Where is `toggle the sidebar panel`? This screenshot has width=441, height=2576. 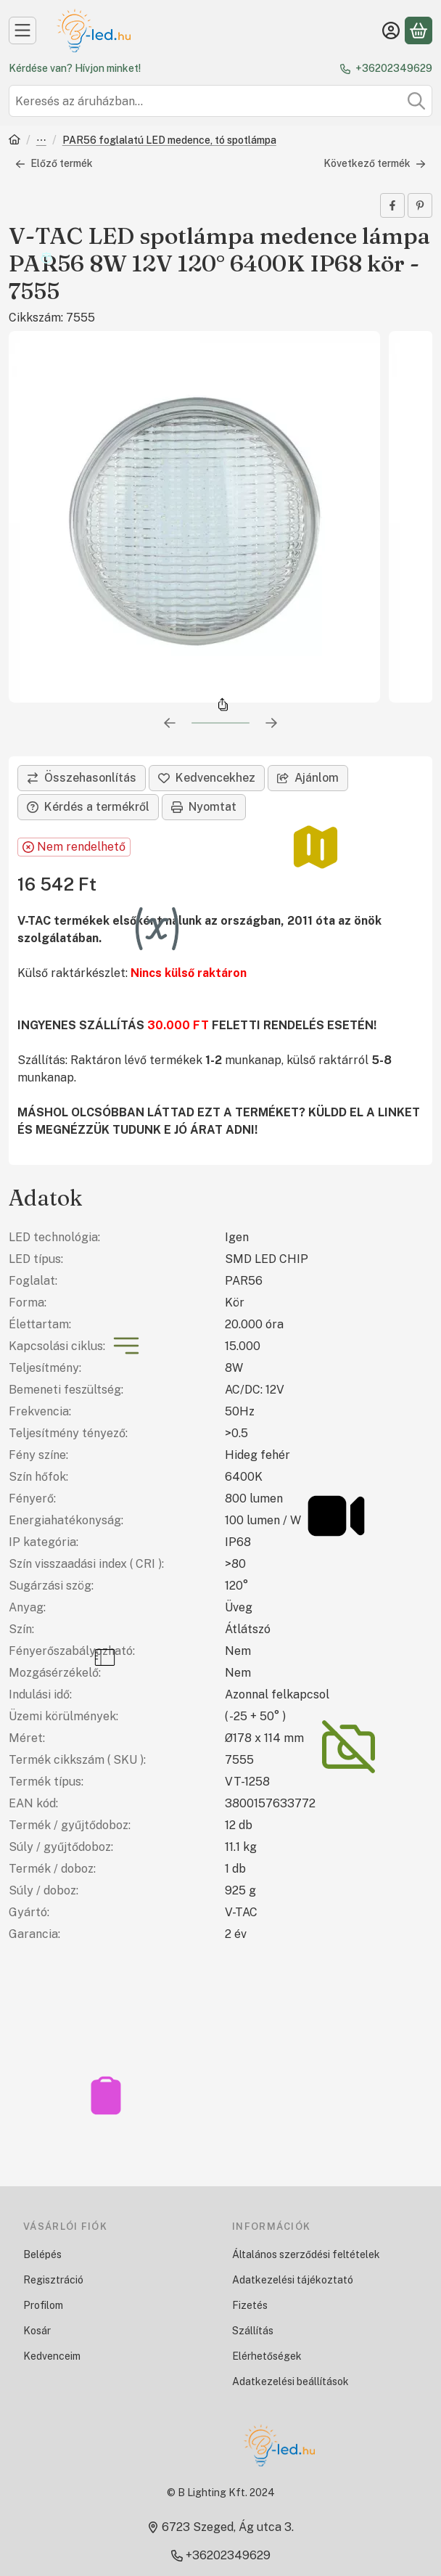 toggle the sidebar panel is located at coordinates (104, 1657).